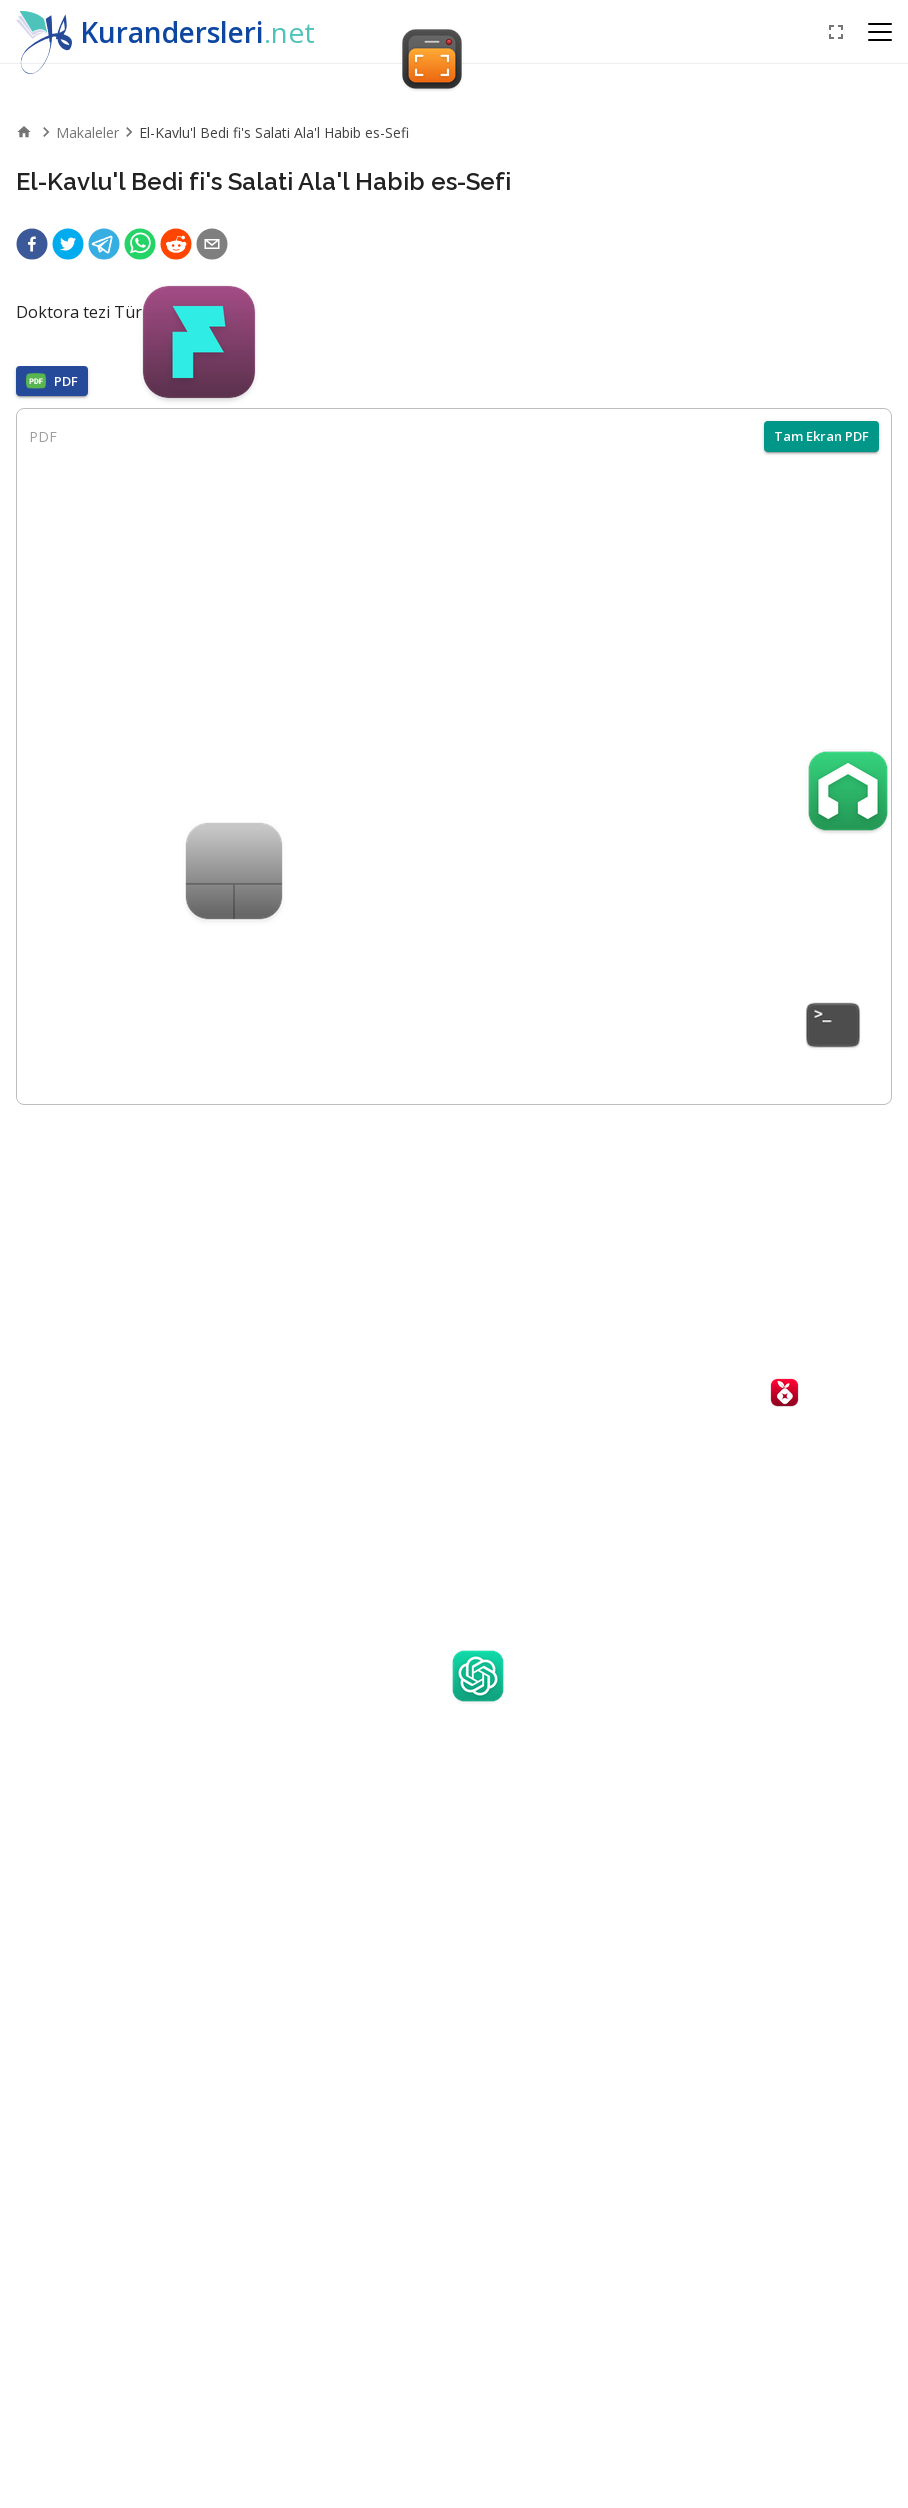 The height and width of the screenshot is (2508, 908). Describe the element at coordinates (478, 1676) in the screenshot. I see `open ChatGPT app` at that location.